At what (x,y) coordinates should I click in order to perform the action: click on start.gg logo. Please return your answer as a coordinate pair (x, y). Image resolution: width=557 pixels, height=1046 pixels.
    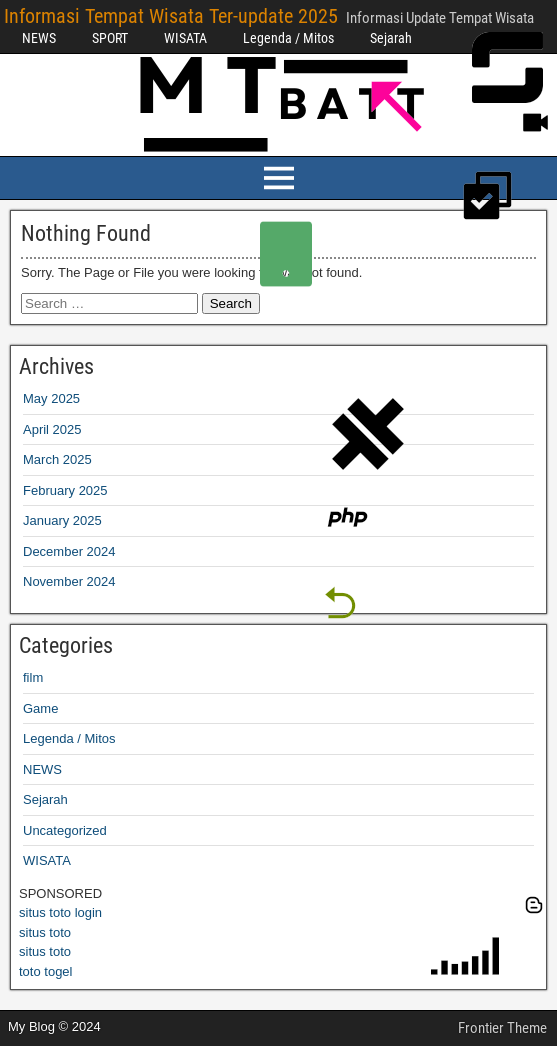
    Looking at the image, I should click on (507, 67).